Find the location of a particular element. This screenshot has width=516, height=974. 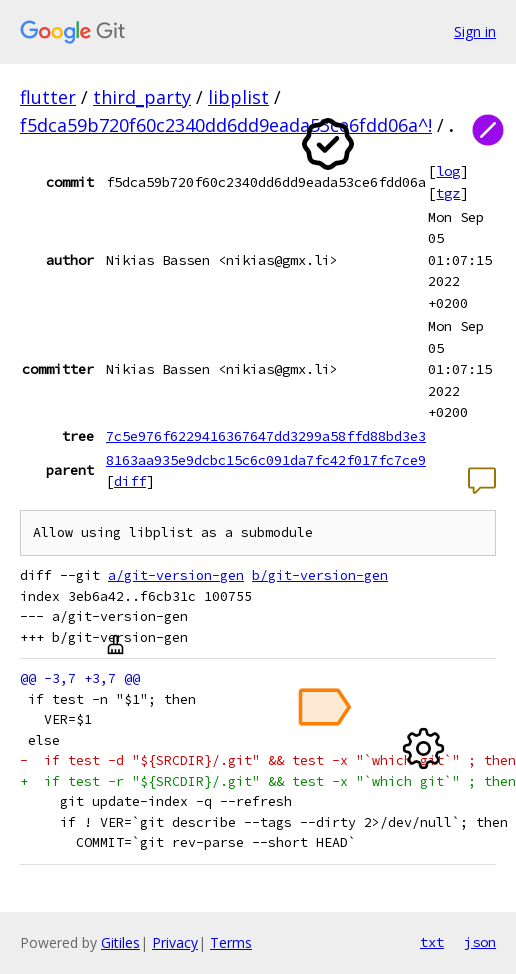

leave a comment is located at coordinates (482, 480).